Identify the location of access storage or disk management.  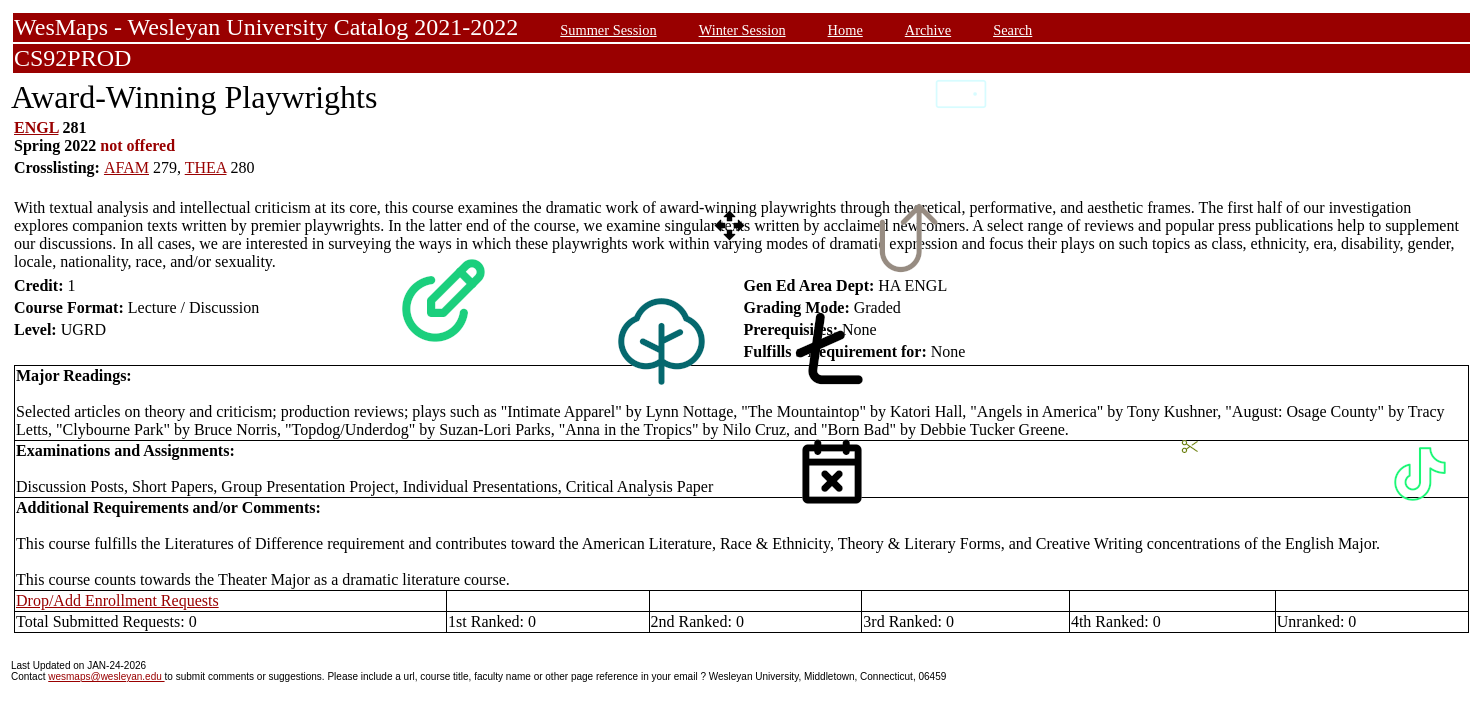
(961, 94).